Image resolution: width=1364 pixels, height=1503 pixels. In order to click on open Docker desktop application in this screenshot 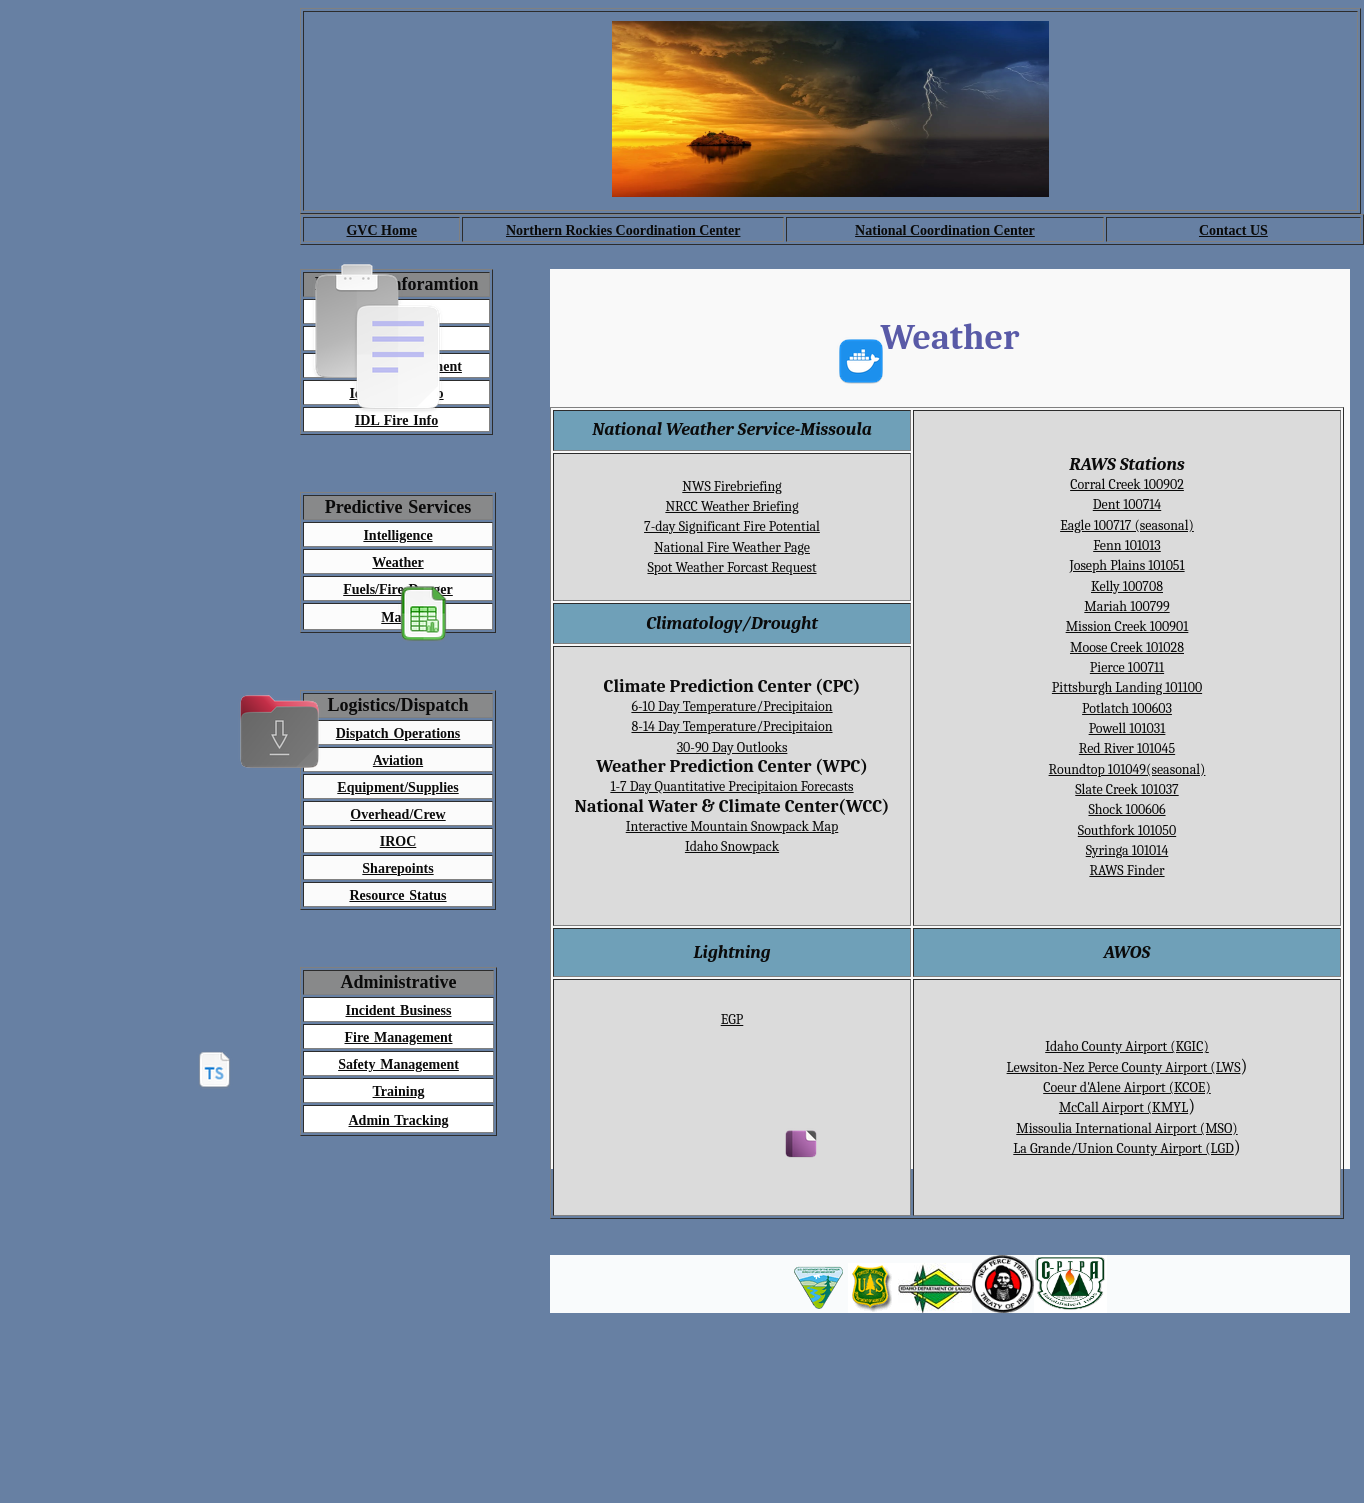, I will do `click(861, 361)`.